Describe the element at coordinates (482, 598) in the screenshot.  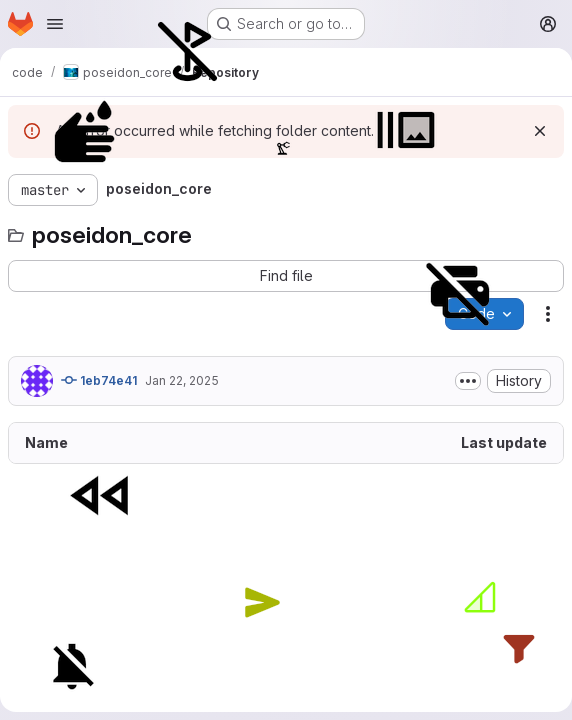
I see `indicates medium cellular signal strength` at that location.